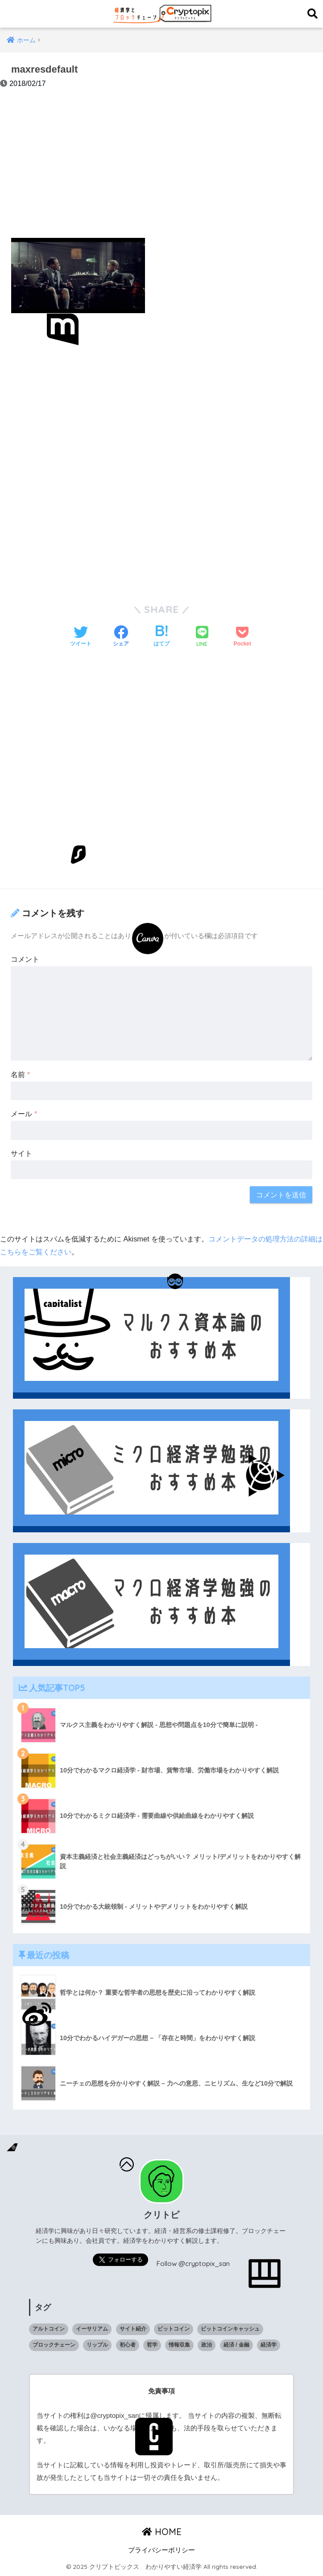 The image size is (323, 2576). I want to click on open surfshark vpn app, so click(78, 854).